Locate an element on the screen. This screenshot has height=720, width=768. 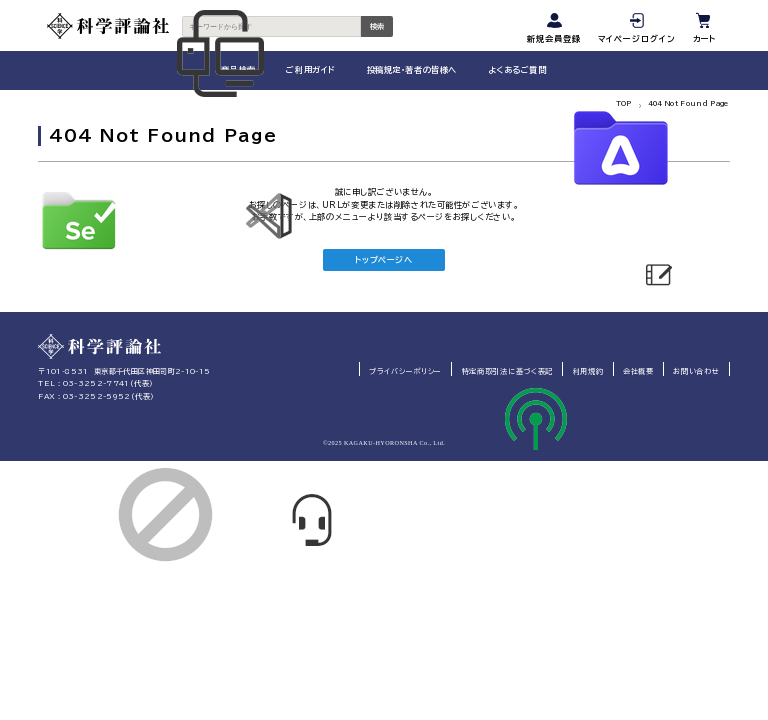
graphics tablet input device is located at coordinates (659, 274).